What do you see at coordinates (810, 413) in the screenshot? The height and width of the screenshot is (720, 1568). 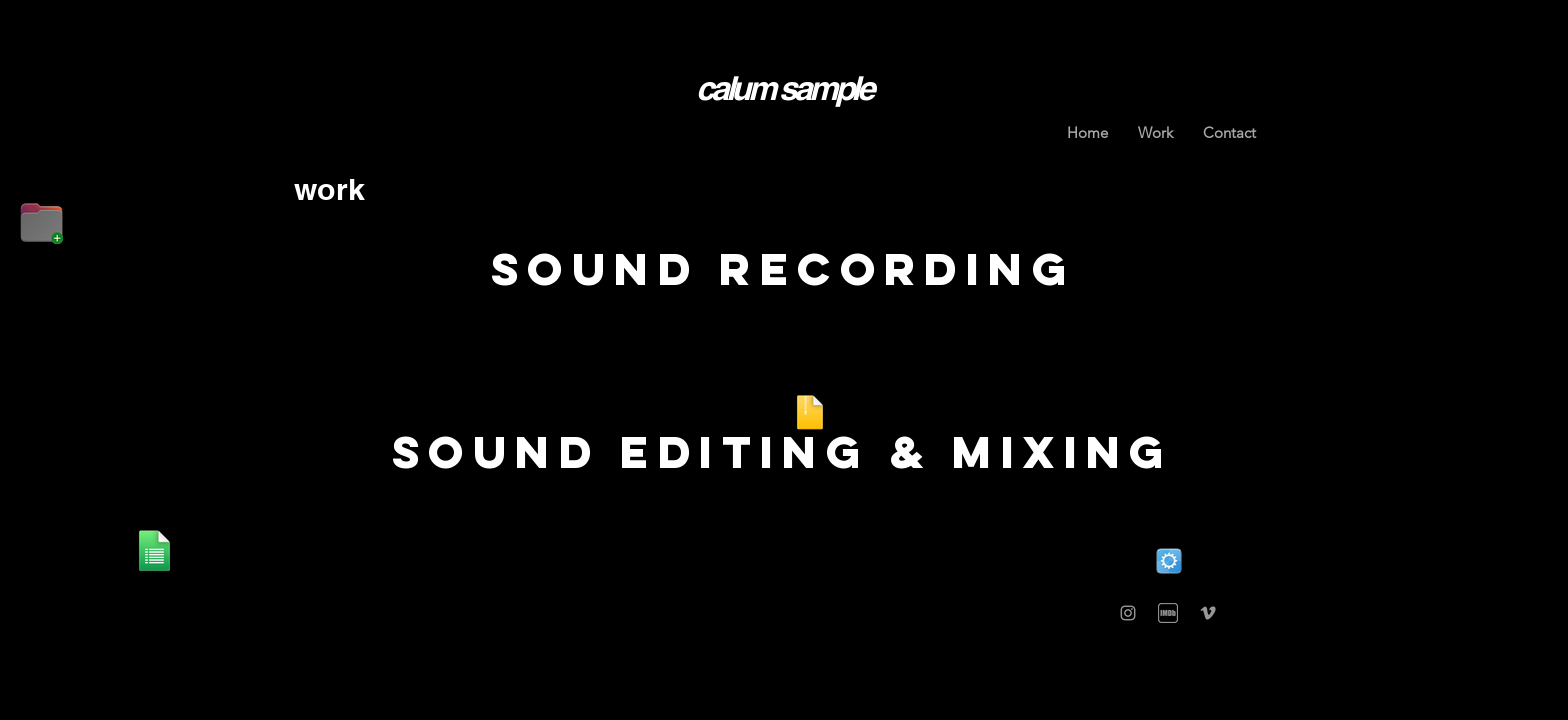 I see `a compressed gzip archive file` at bounding box center [810, 413].